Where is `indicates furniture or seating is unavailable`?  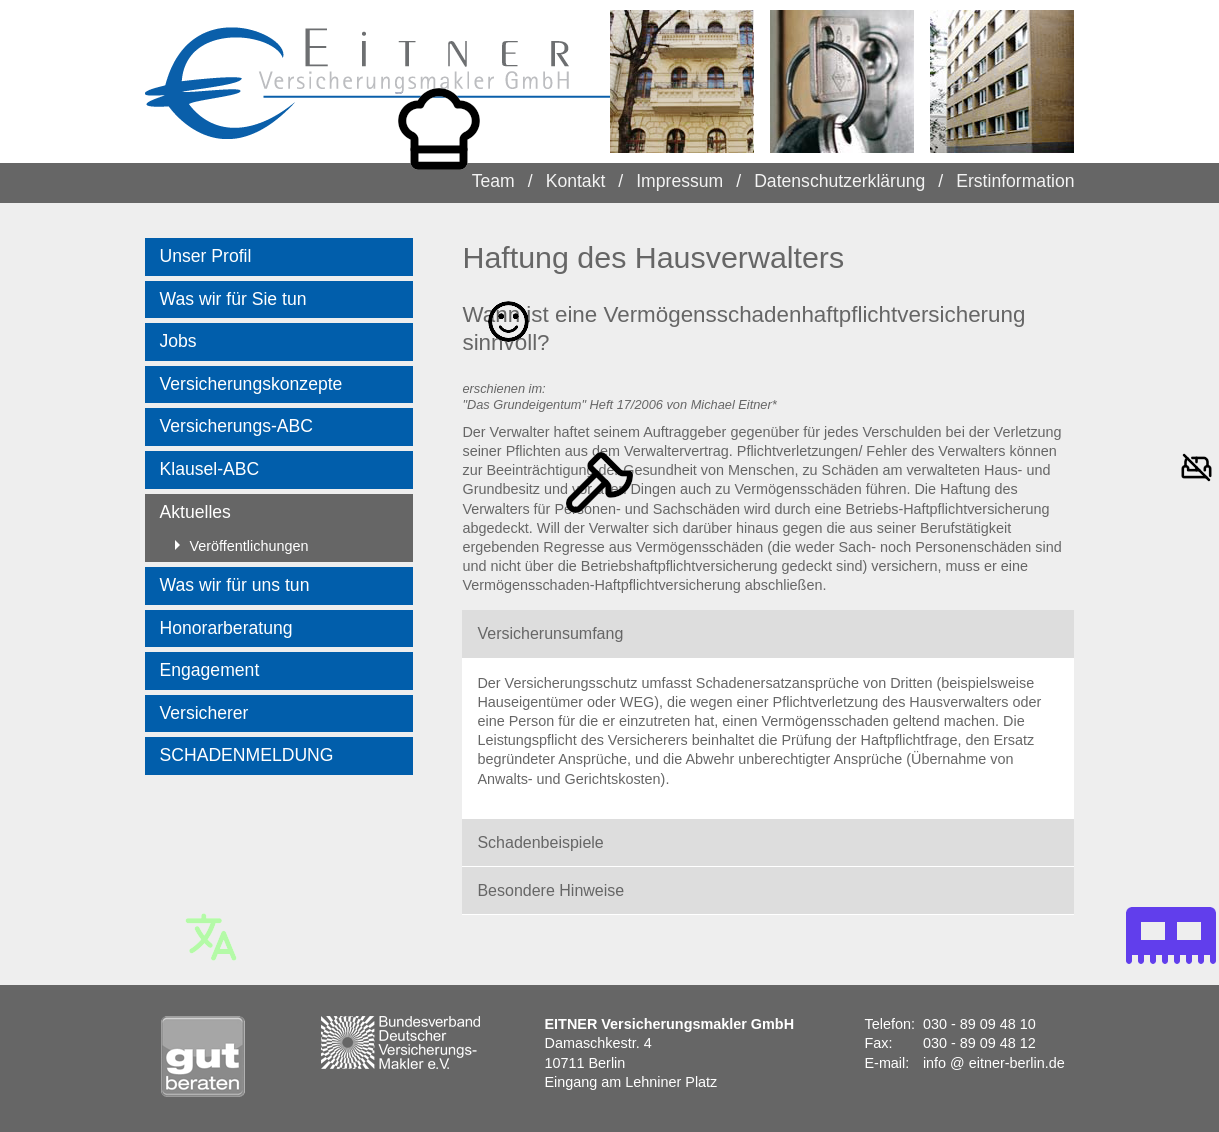 indicates furniture or seating is unavailable is located at coordinates (1196, 467).